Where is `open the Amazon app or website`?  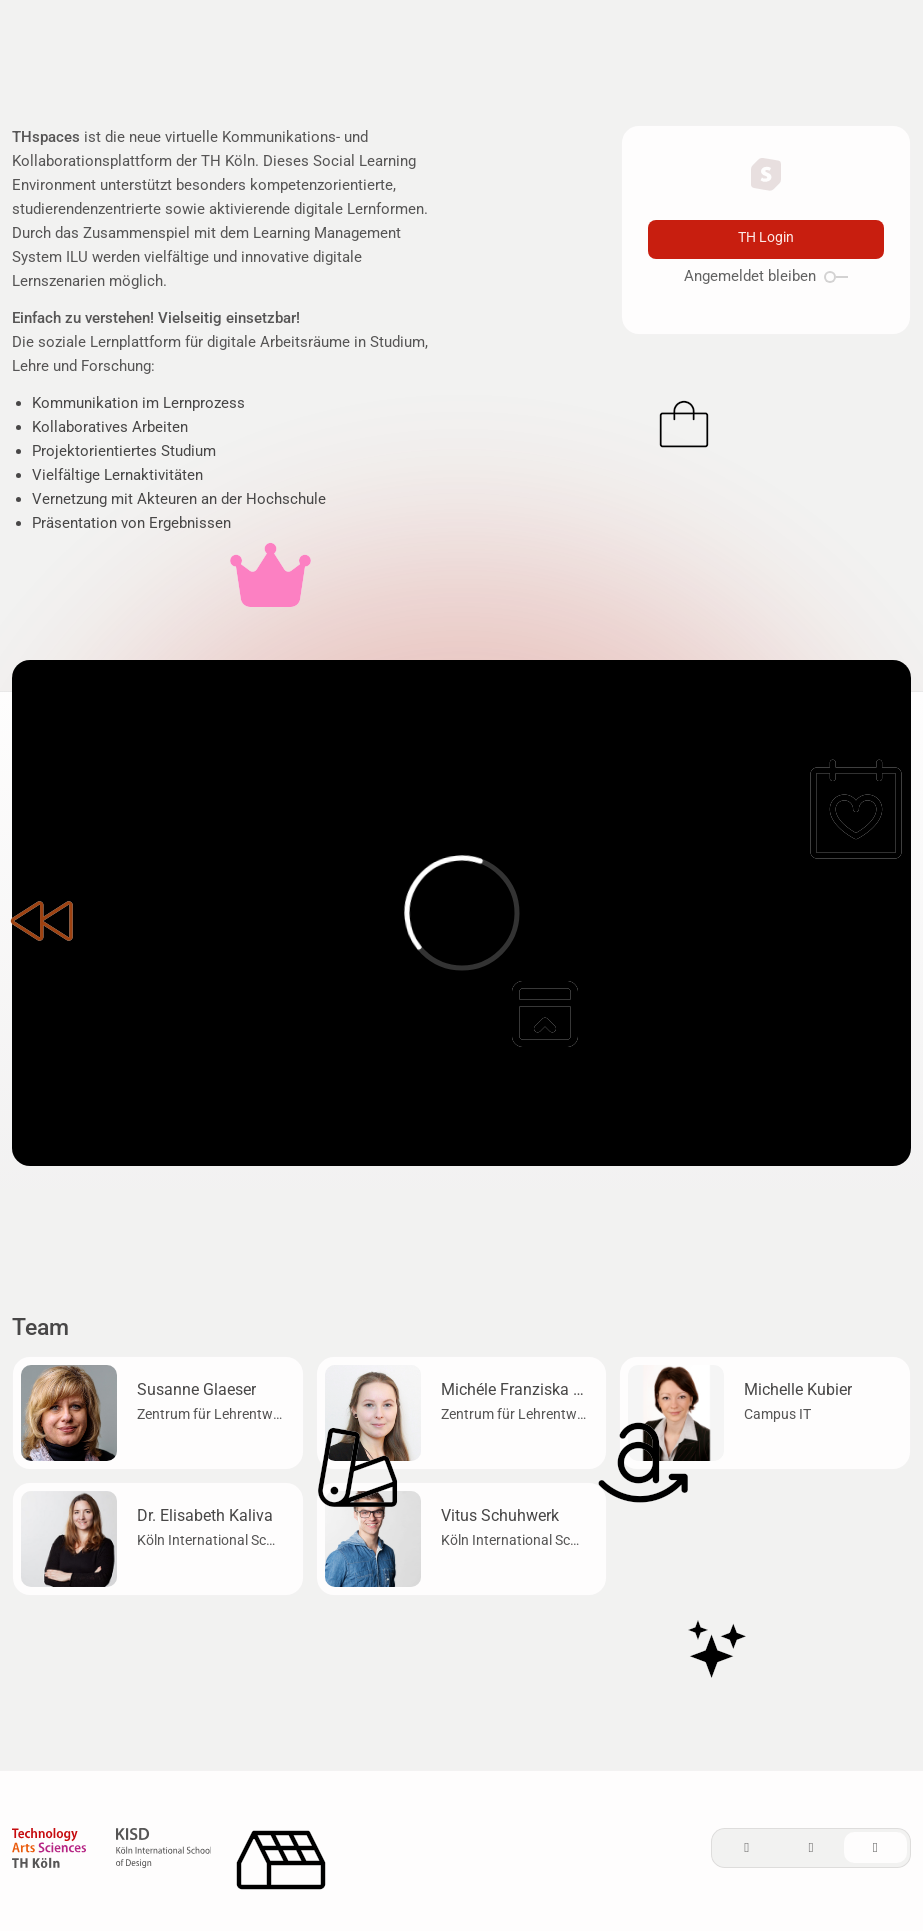 open the Amazon app or website is located at coordinates (640, 1461).